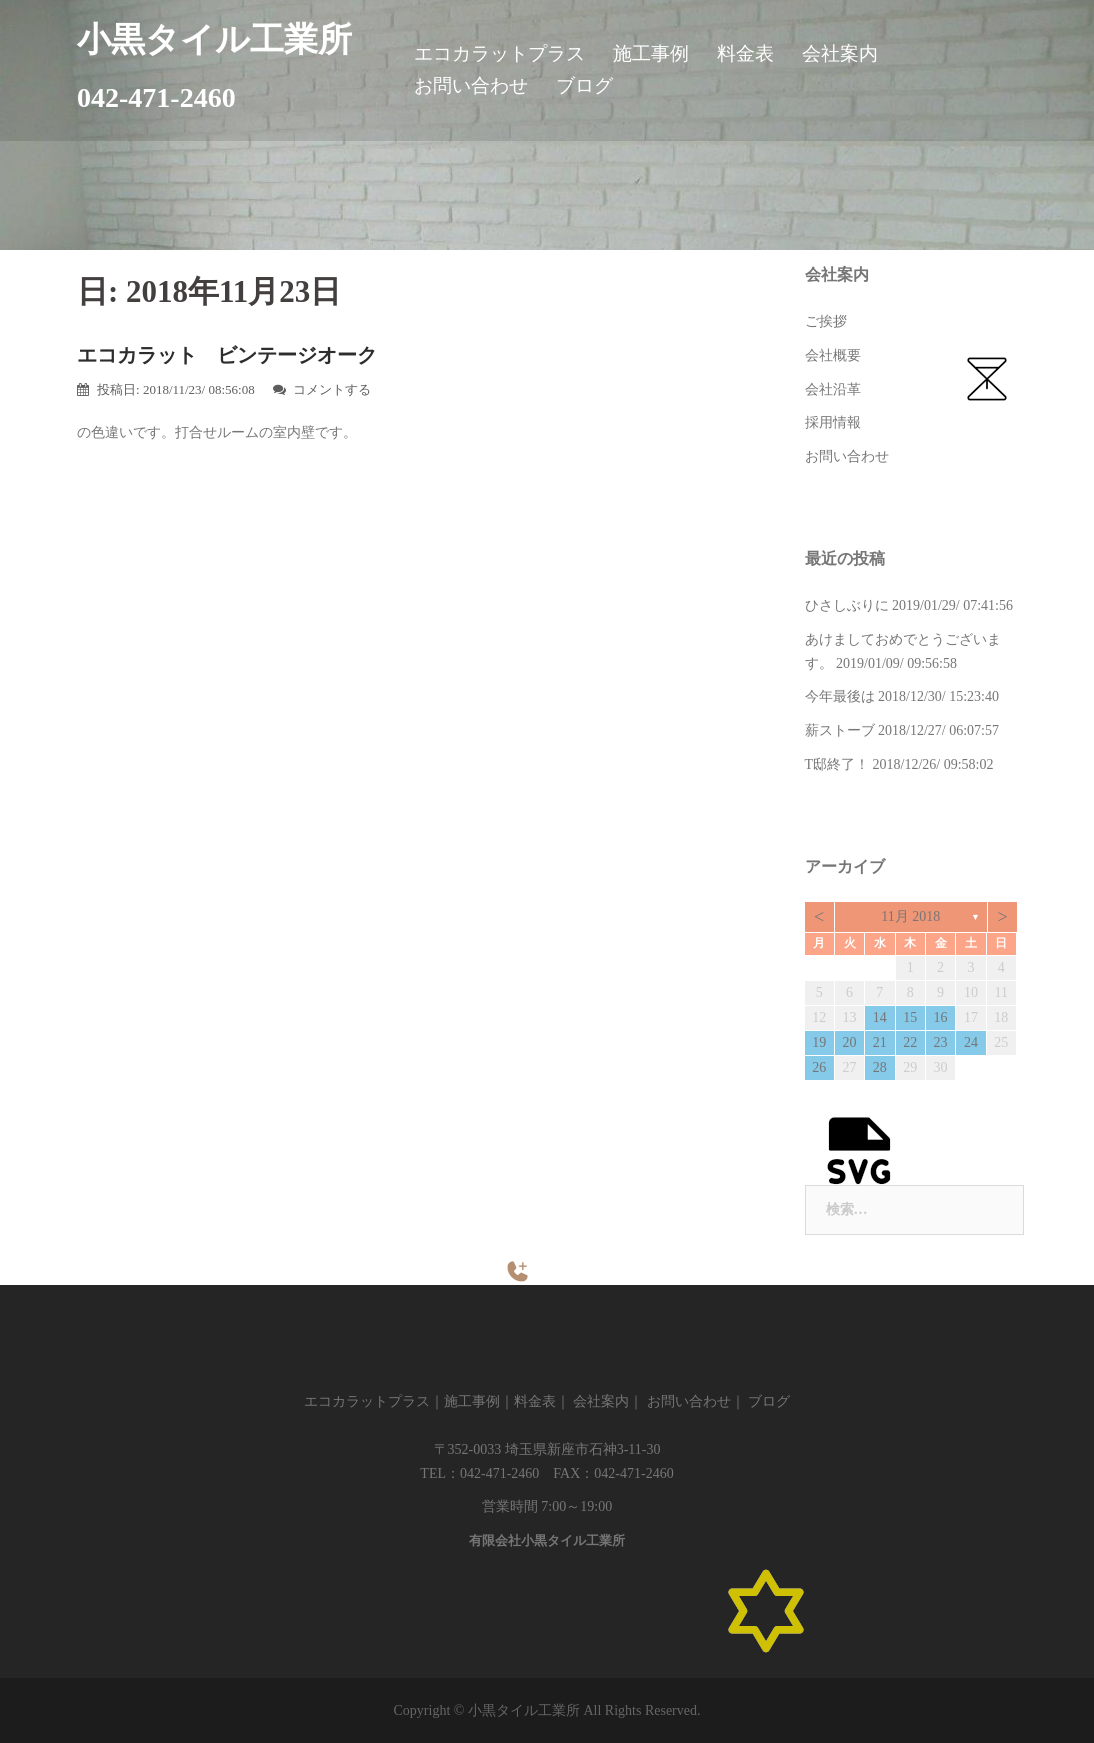 This screenshot has height=1743, width=1094. What do you see at coordinates (518, 1271) in the screenshot?
I see `add a new contact` at bounding box center [518, 1271].